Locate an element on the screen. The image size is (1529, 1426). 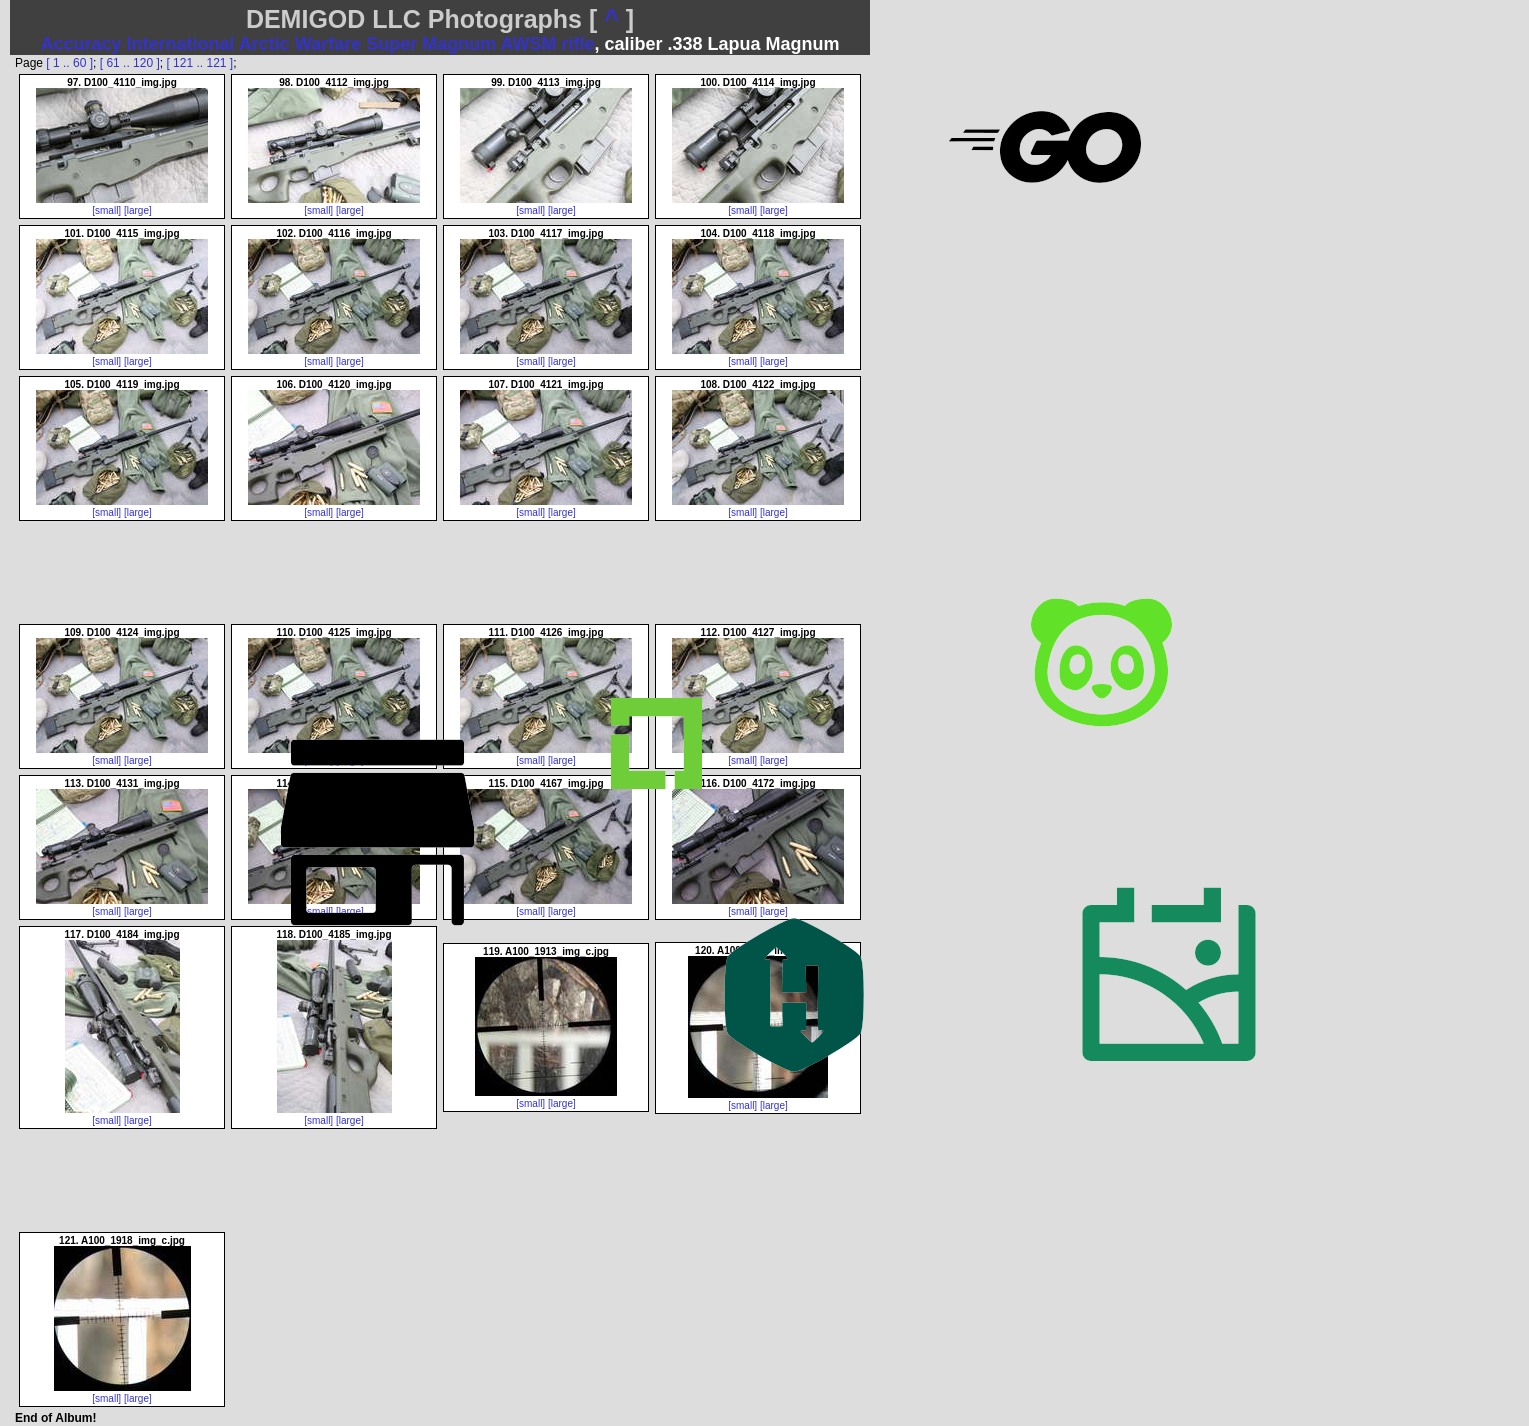
go programming language logo is located at coordinates (1045, 147).